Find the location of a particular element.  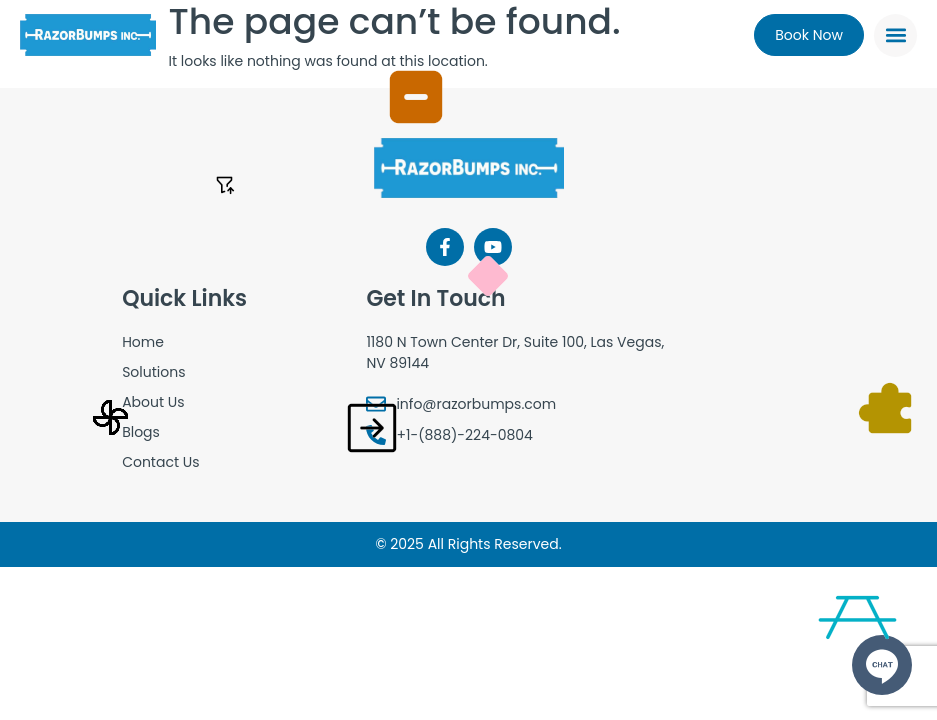

navigate to the next item or screen is located at coordinates (372, 428).